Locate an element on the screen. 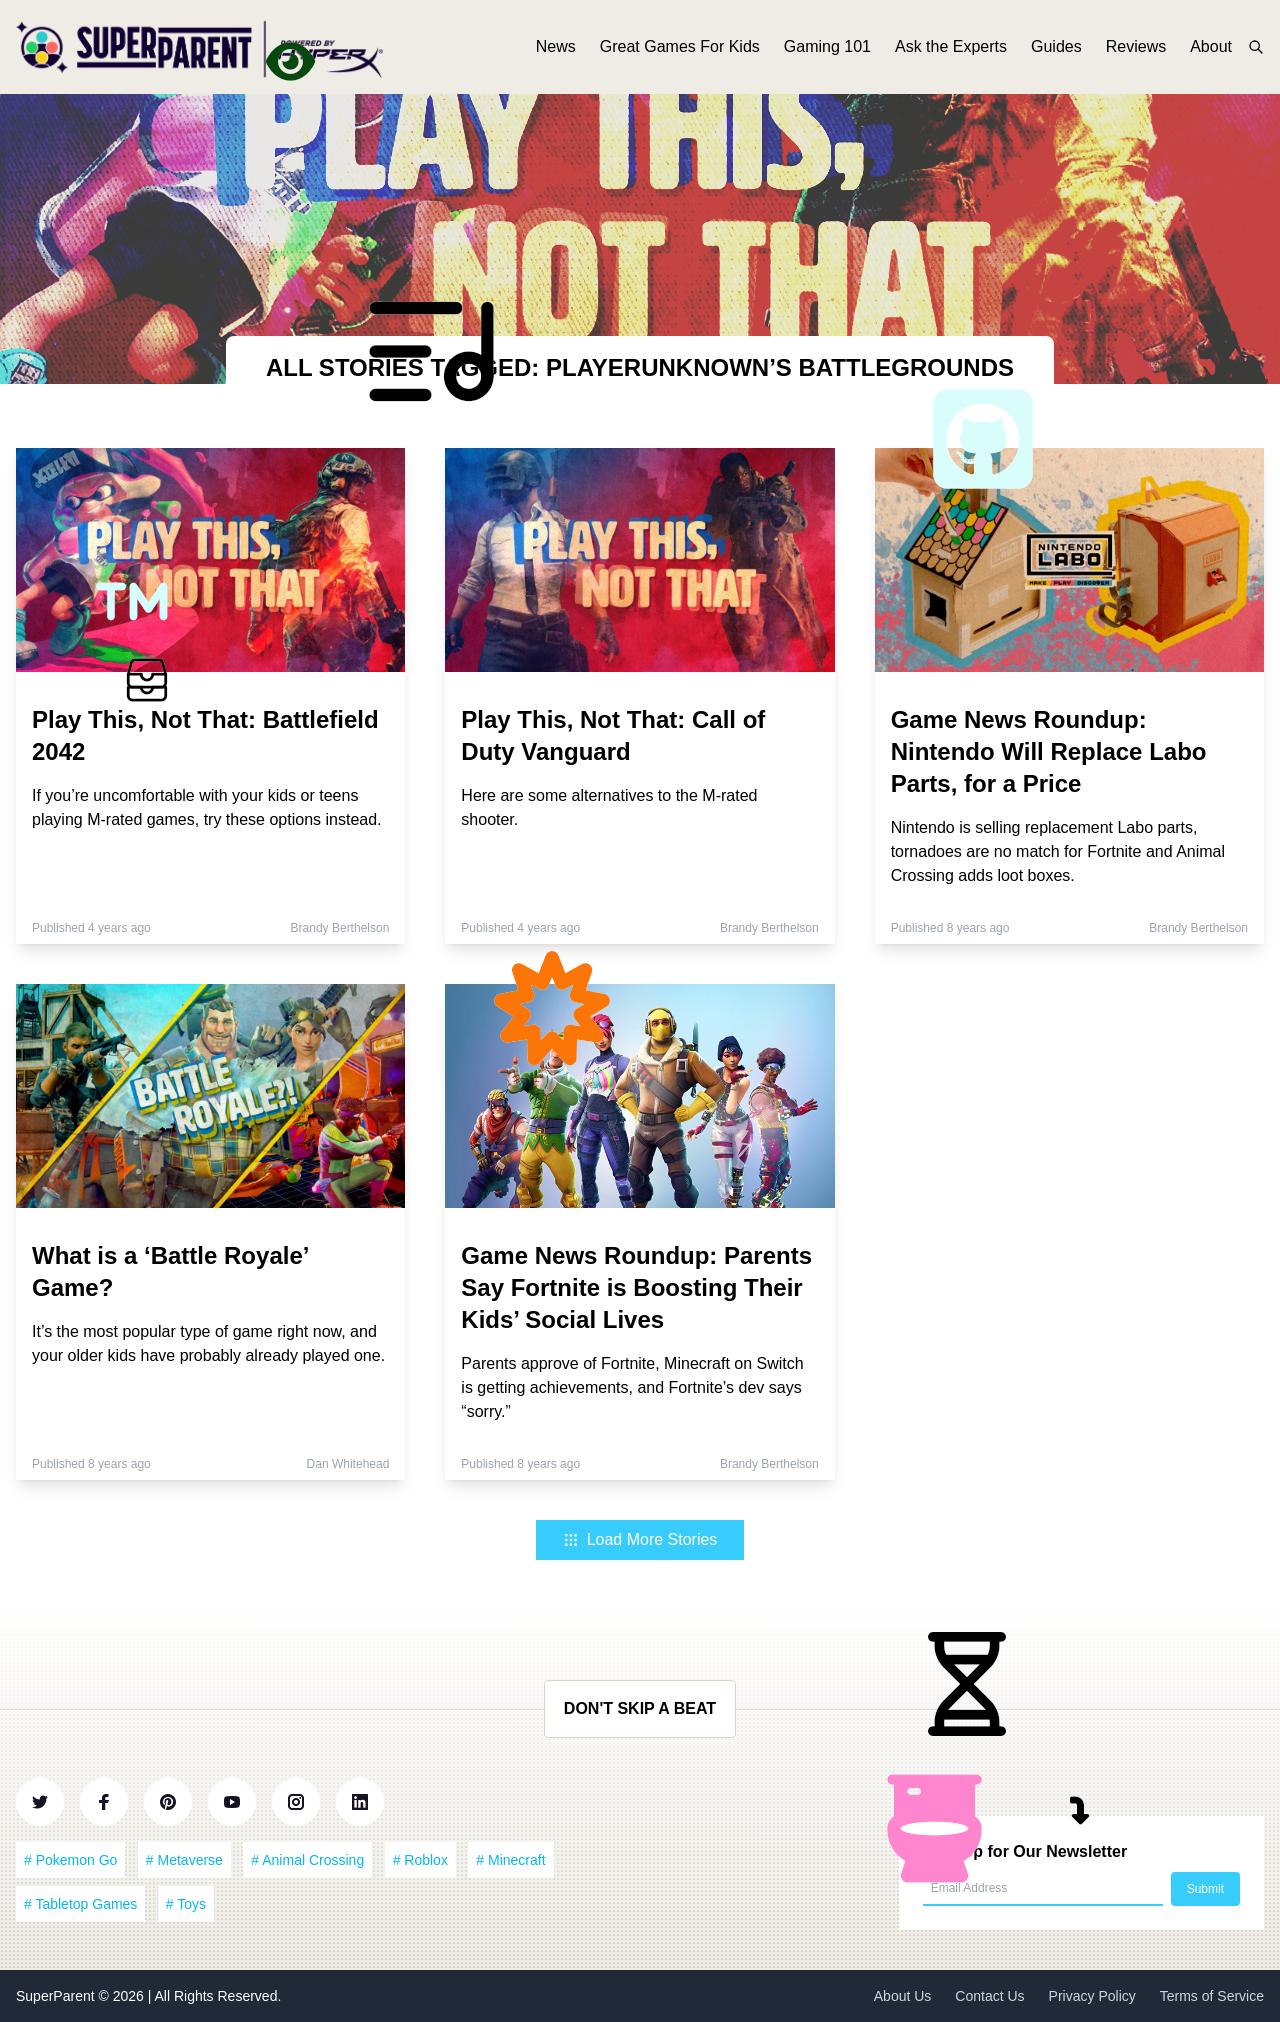 Image resolution: width=1280 pixels, height=2022 pixels. represents the Bahá'í faith symbol is located at coordinates (552, 1008).